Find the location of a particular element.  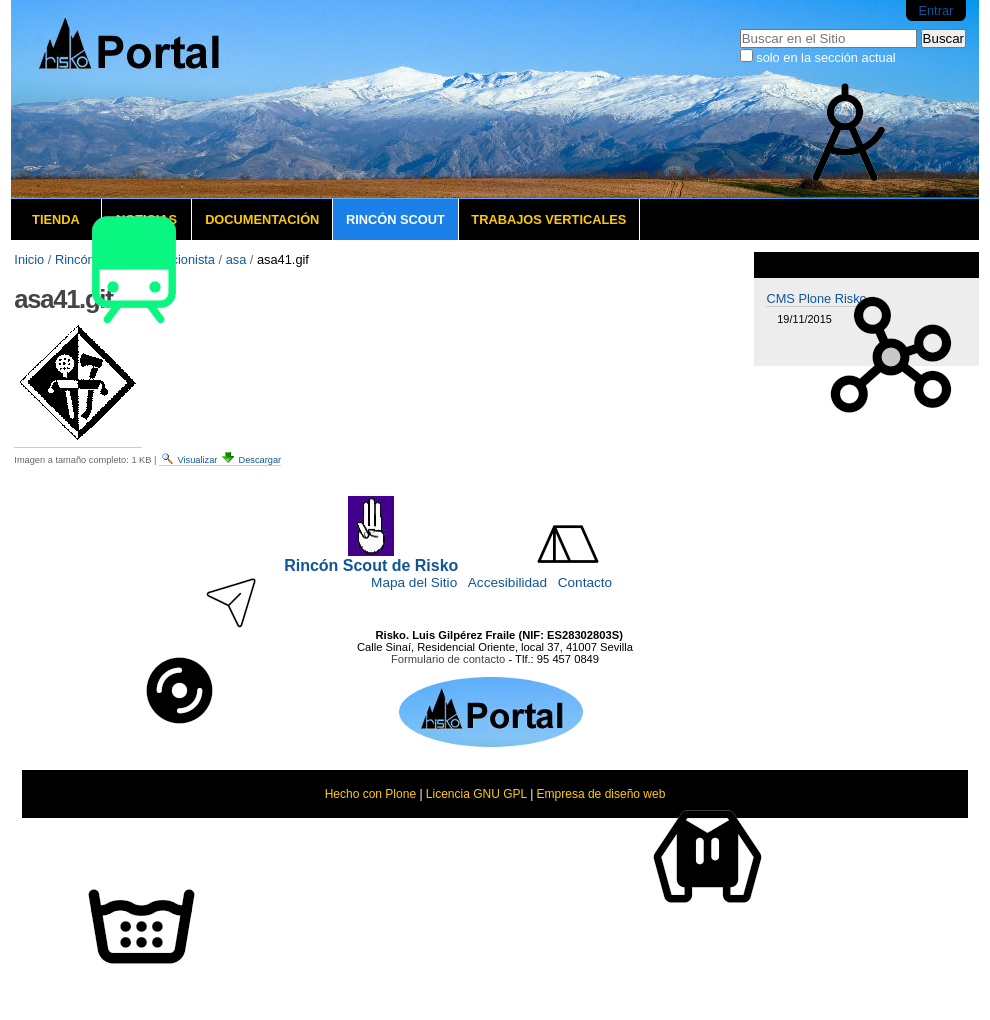

browse clothing or apparel items is located at coordinates (707, 856).